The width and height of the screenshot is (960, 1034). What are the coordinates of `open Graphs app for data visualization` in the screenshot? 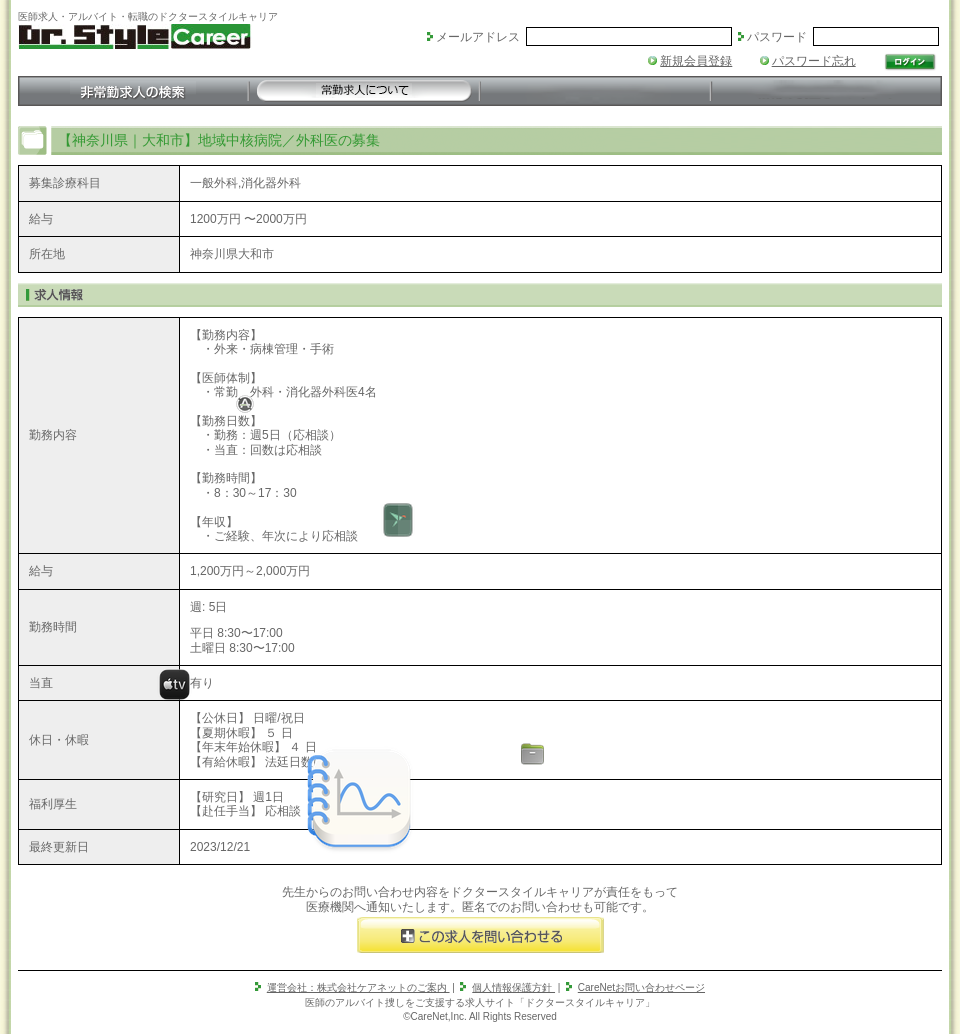 It's located at (361, 798).